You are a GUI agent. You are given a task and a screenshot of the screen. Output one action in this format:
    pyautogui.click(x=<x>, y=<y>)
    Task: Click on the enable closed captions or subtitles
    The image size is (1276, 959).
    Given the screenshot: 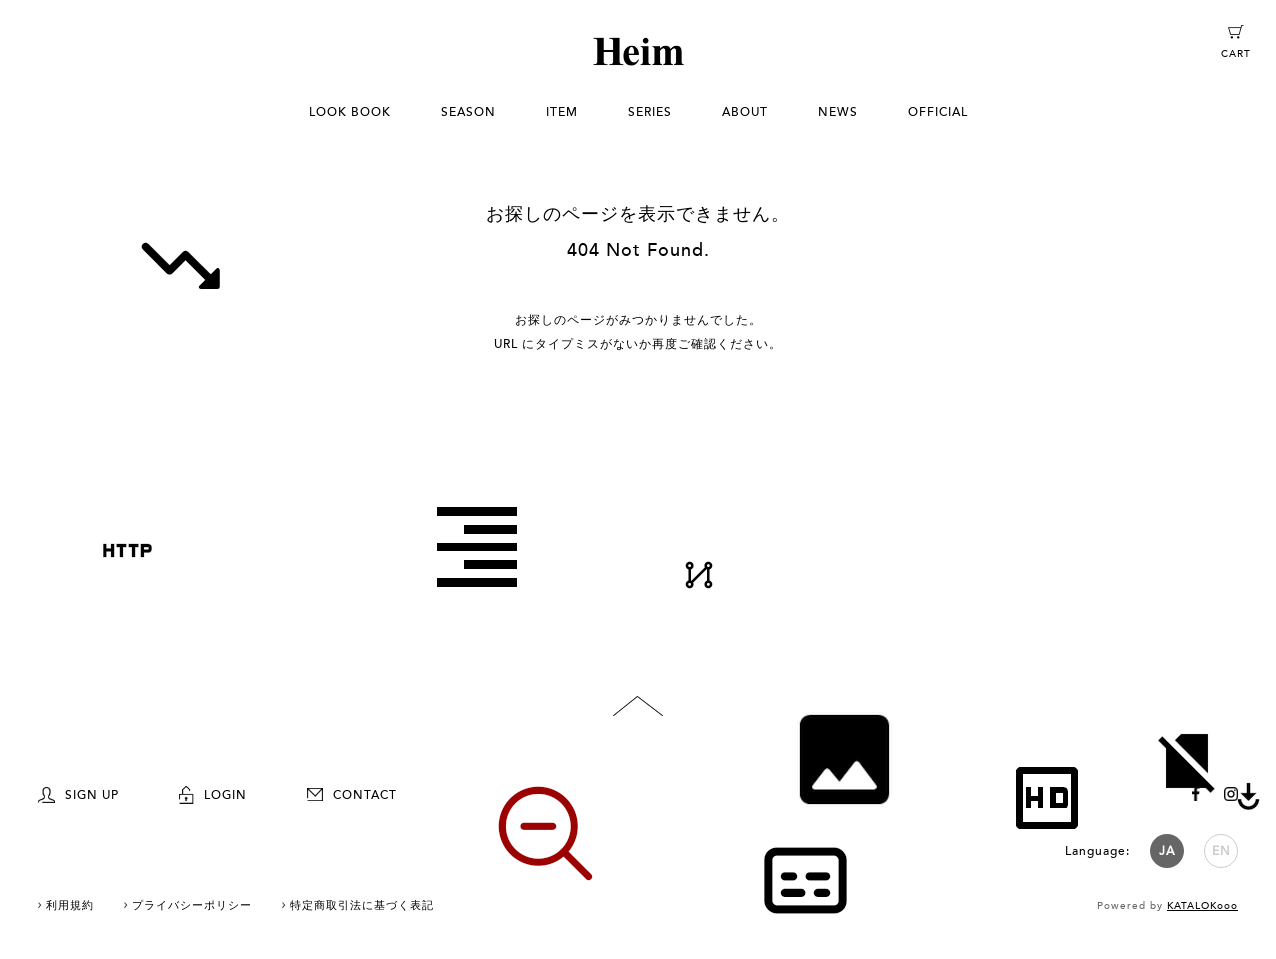 What is the action you would take?
    pyautogui.click(x=805, y=880)
    